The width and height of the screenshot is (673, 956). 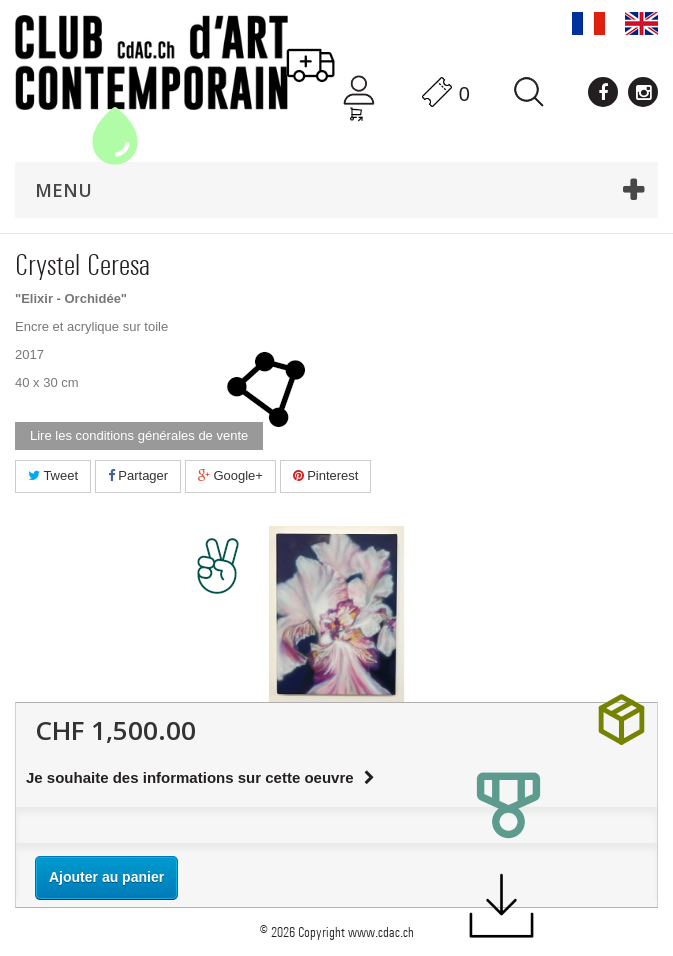 I want to click on share your shopping cart with others, so click(x=356, y=114).